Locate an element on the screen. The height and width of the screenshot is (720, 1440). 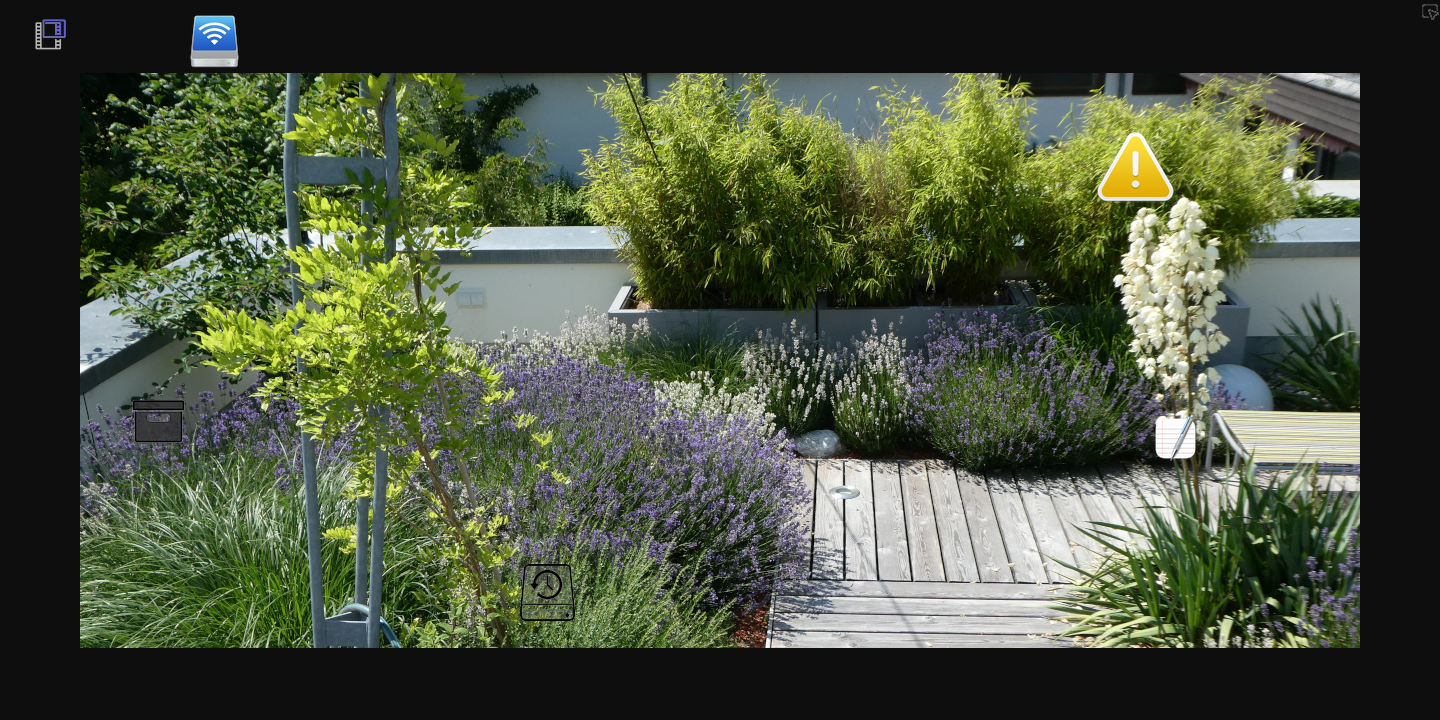
open diagnostics reporter to view system issues is located at coordinates (1135, 166).